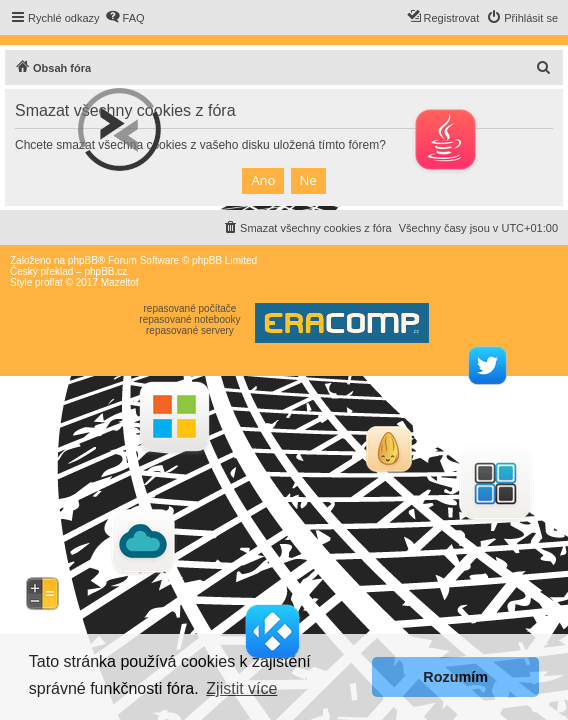  I want to click on open tweetdeck app, so click(487, 365).